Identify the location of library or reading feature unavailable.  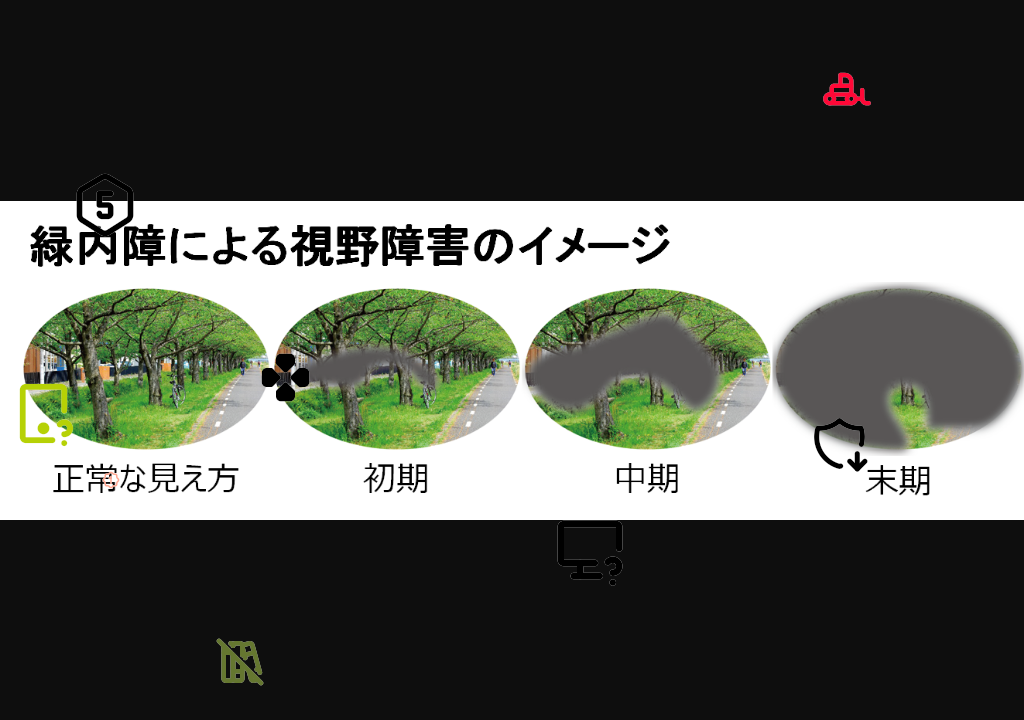
(240, 662).